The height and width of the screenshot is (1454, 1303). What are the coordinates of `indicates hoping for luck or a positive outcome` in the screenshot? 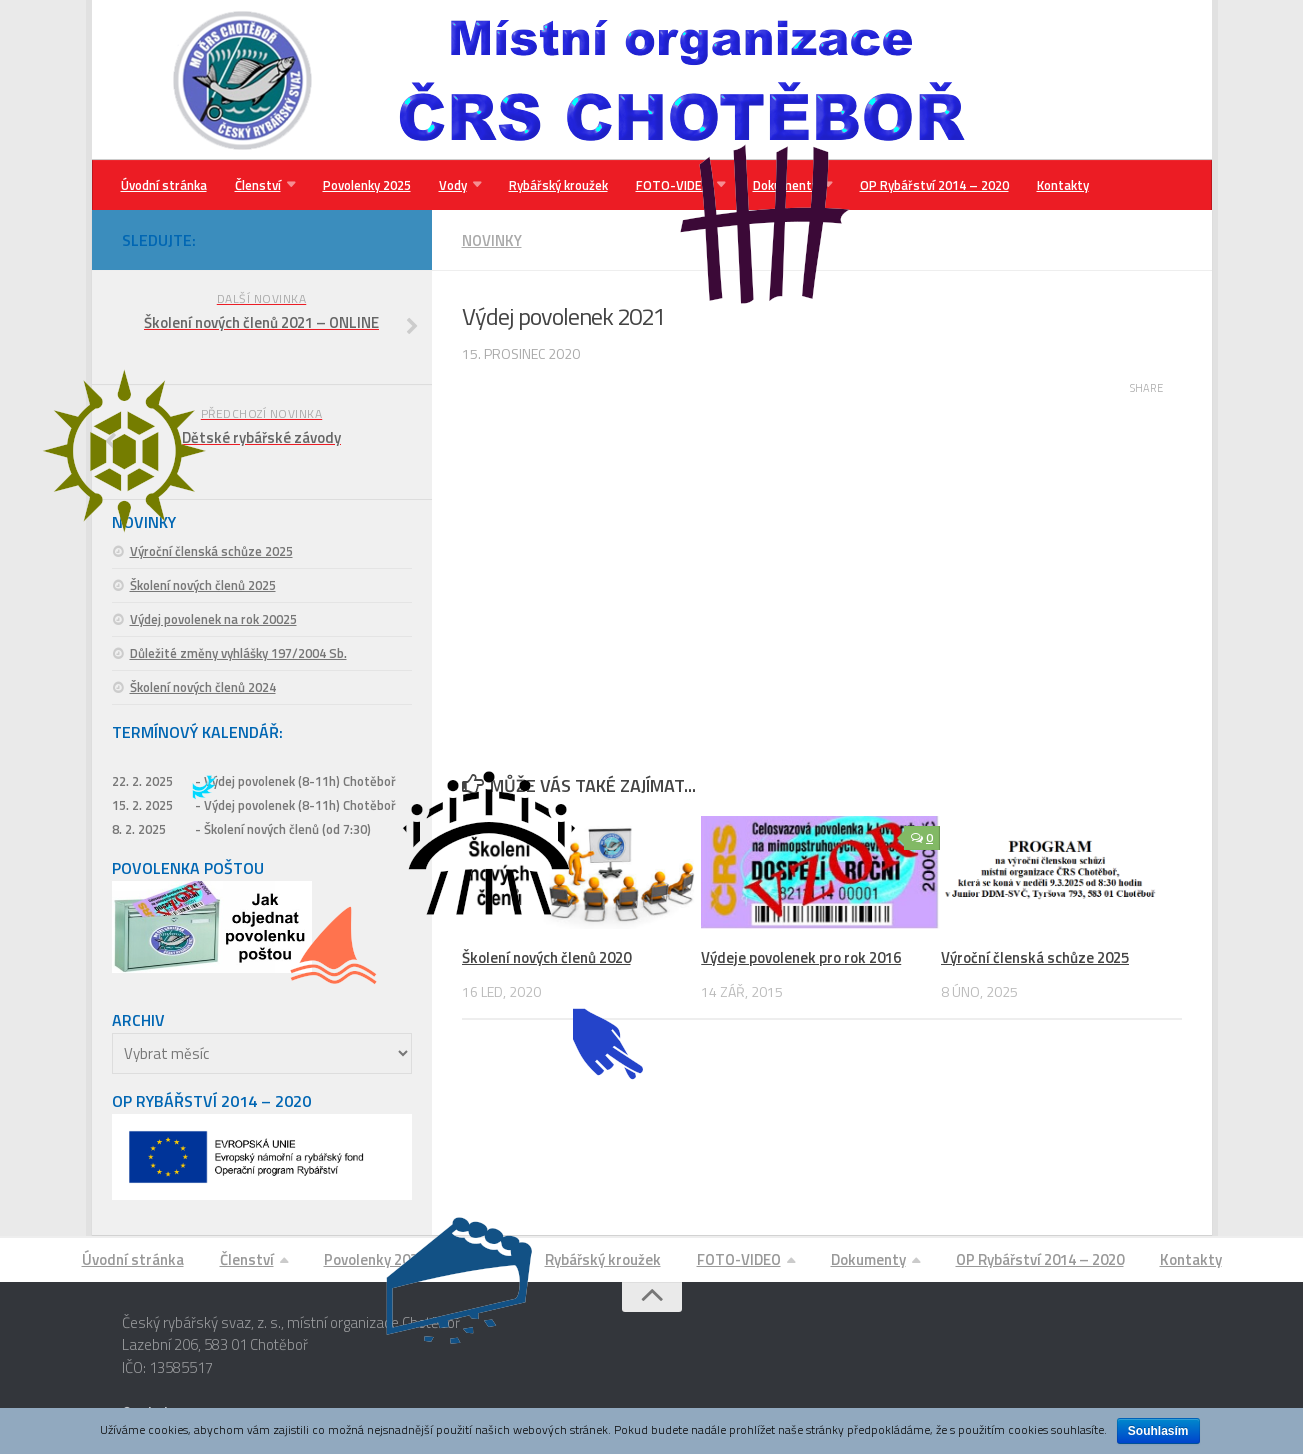 It's located at (608, 1044).